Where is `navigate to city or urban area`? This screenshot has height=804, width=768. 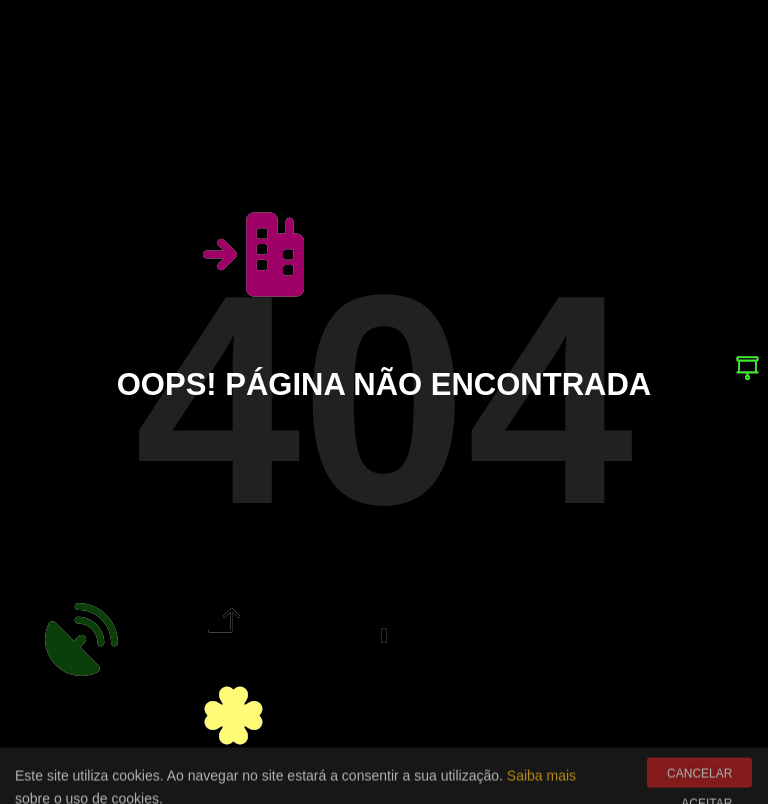 navigate to city or urban area is located at coordinates (251, 254).